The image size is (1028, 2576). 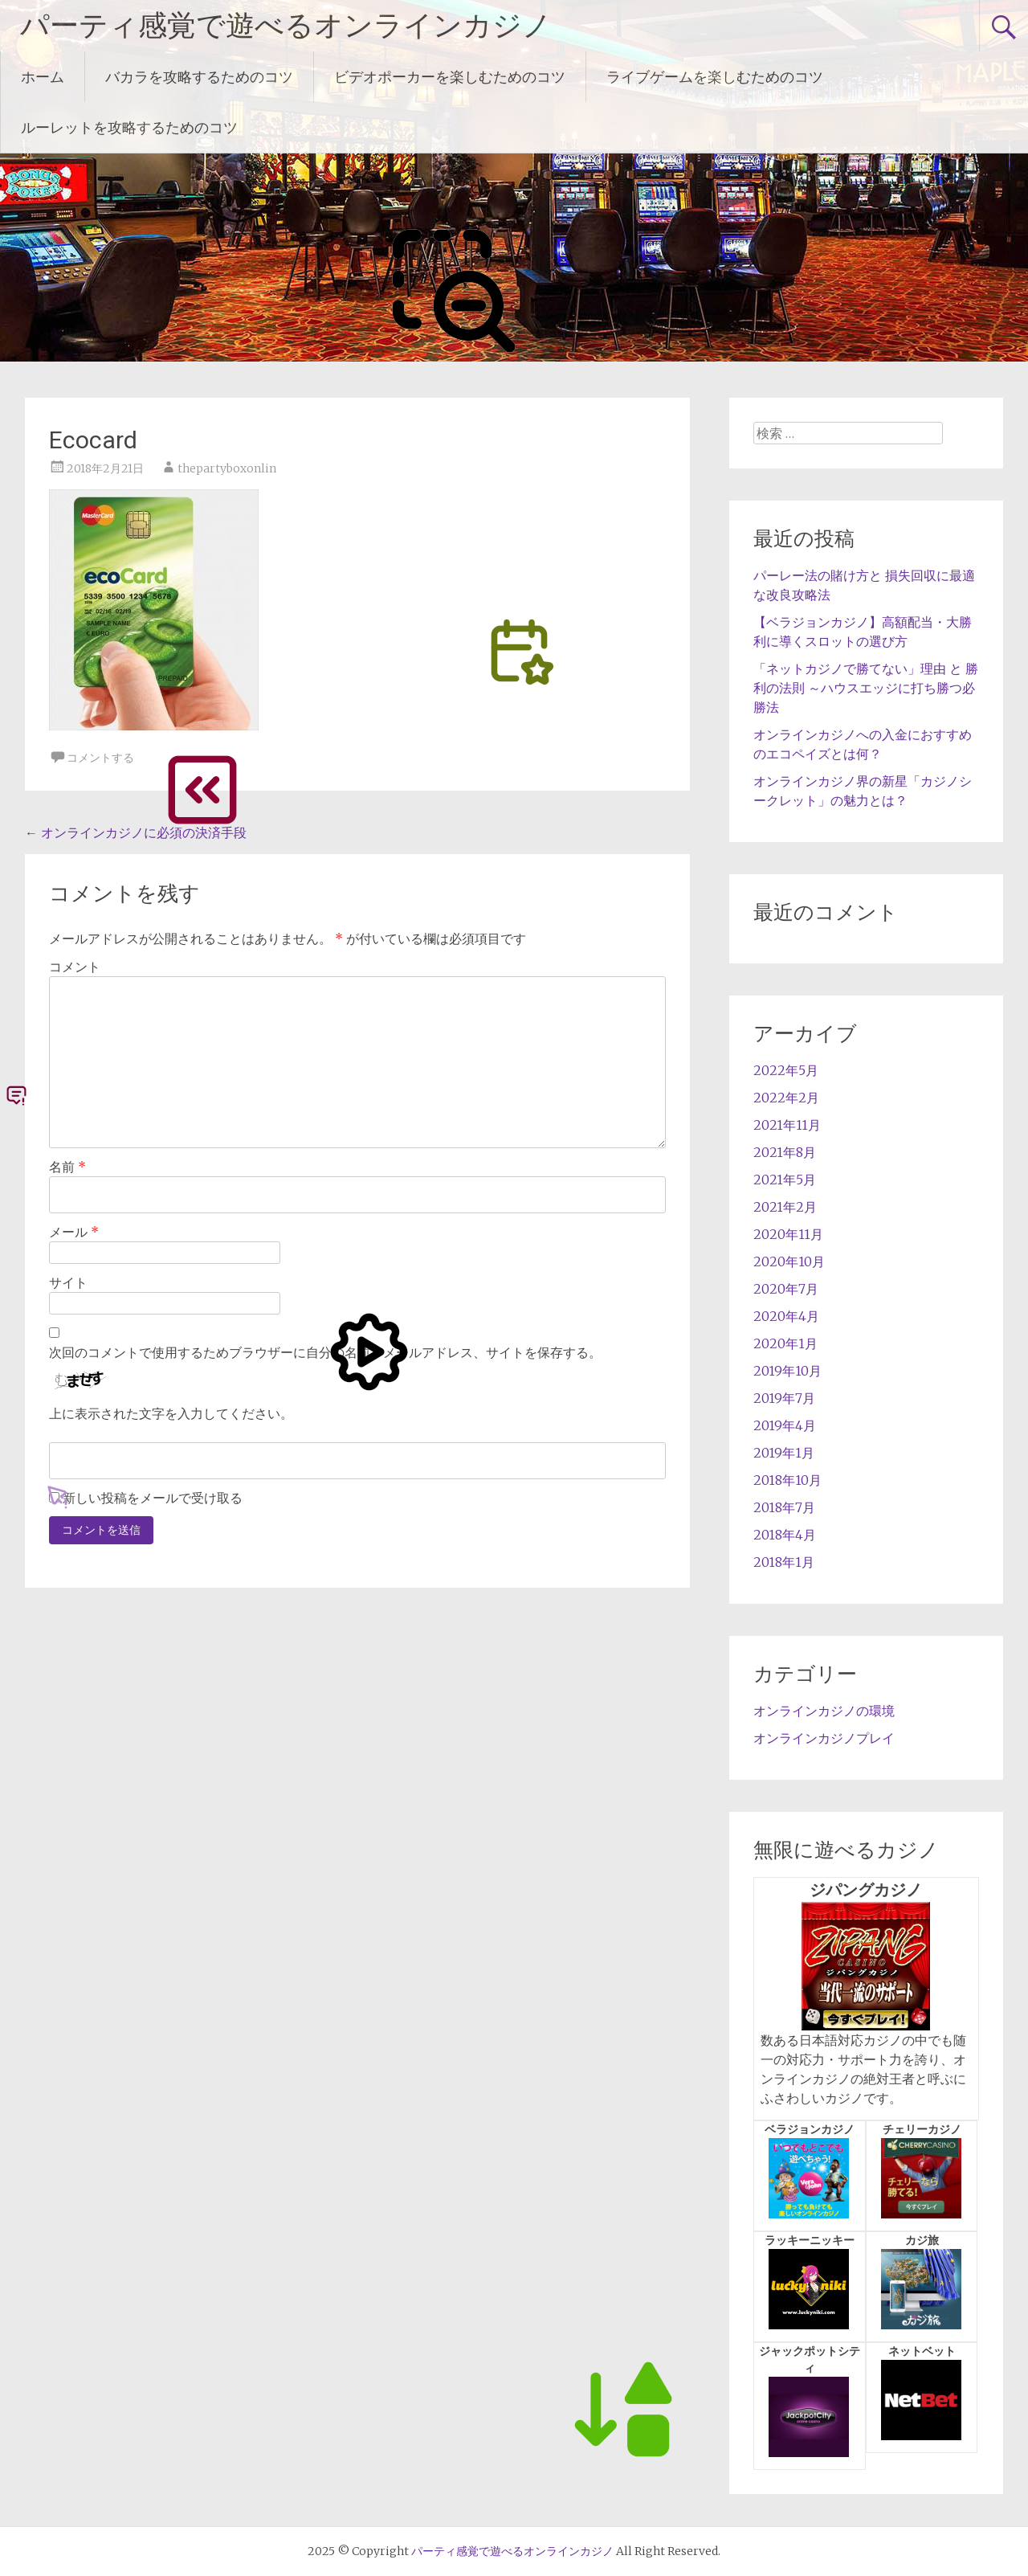 What do you see at coordinates (58, 1496) in the screenshot?
I see `cursor error or interaction warning` at bounding box center [58, 1496].